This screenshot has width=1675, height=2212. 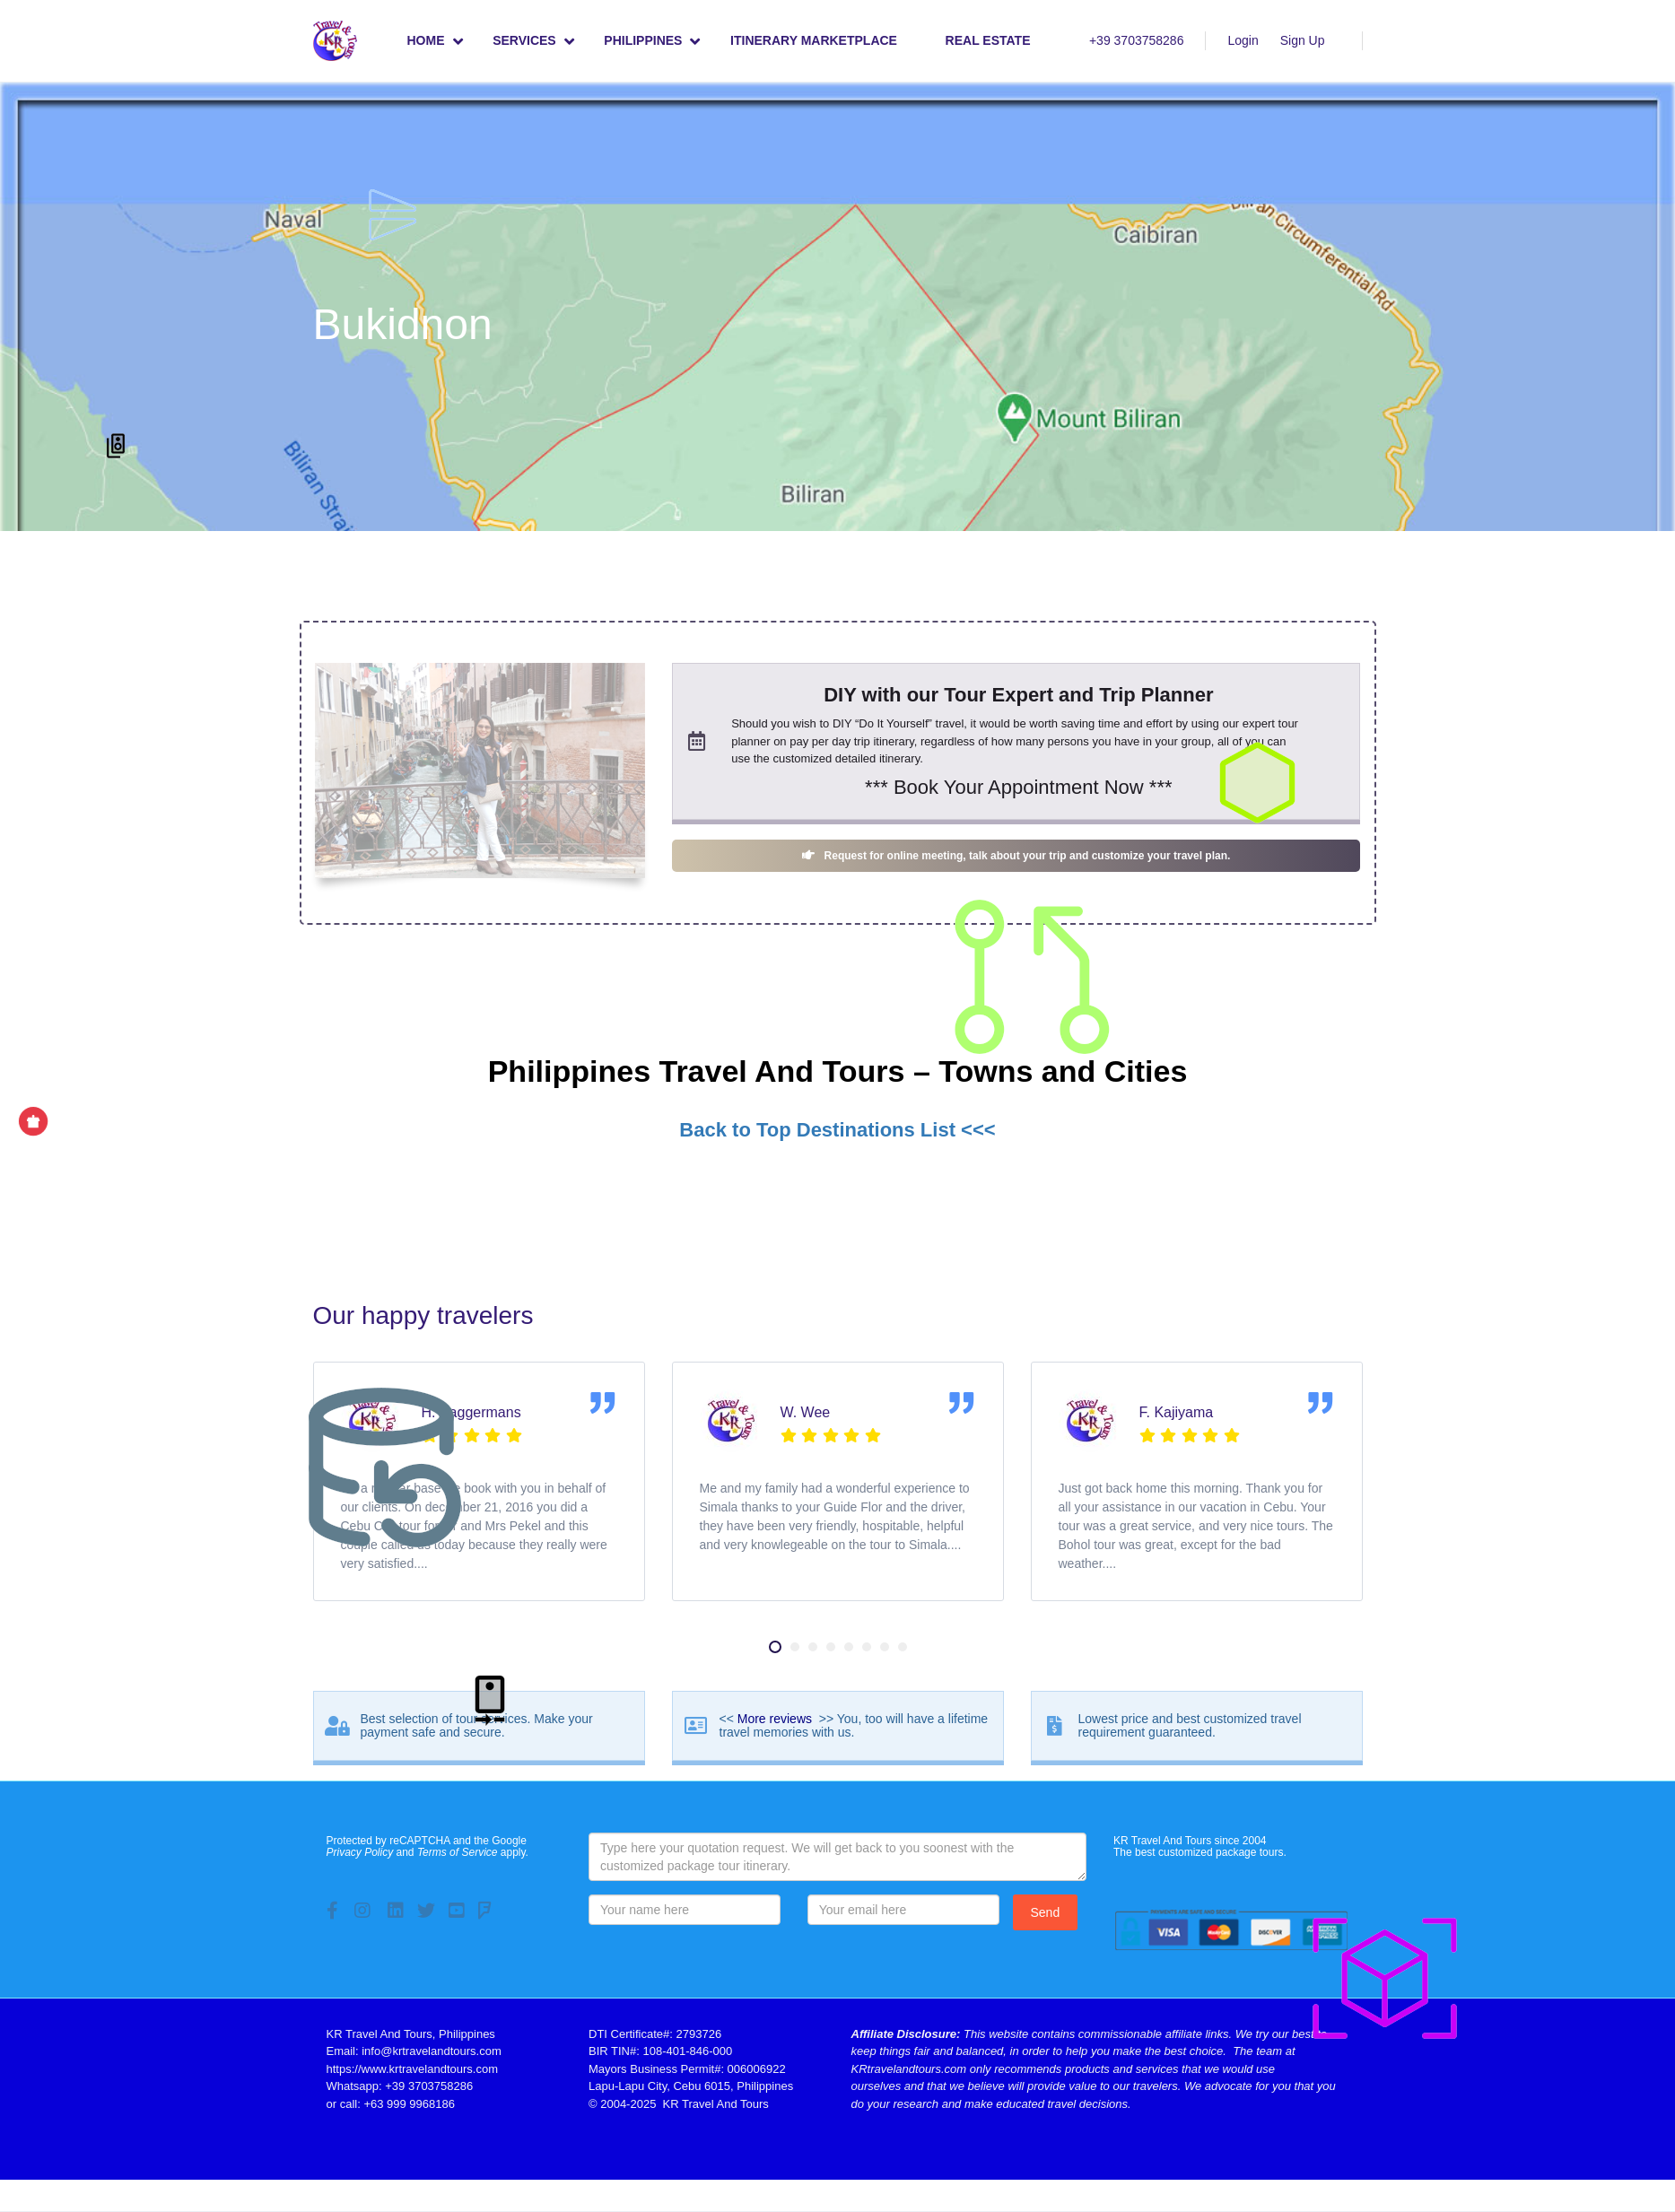 I want to click on restore database from backup, so click(x=381, y=1467).